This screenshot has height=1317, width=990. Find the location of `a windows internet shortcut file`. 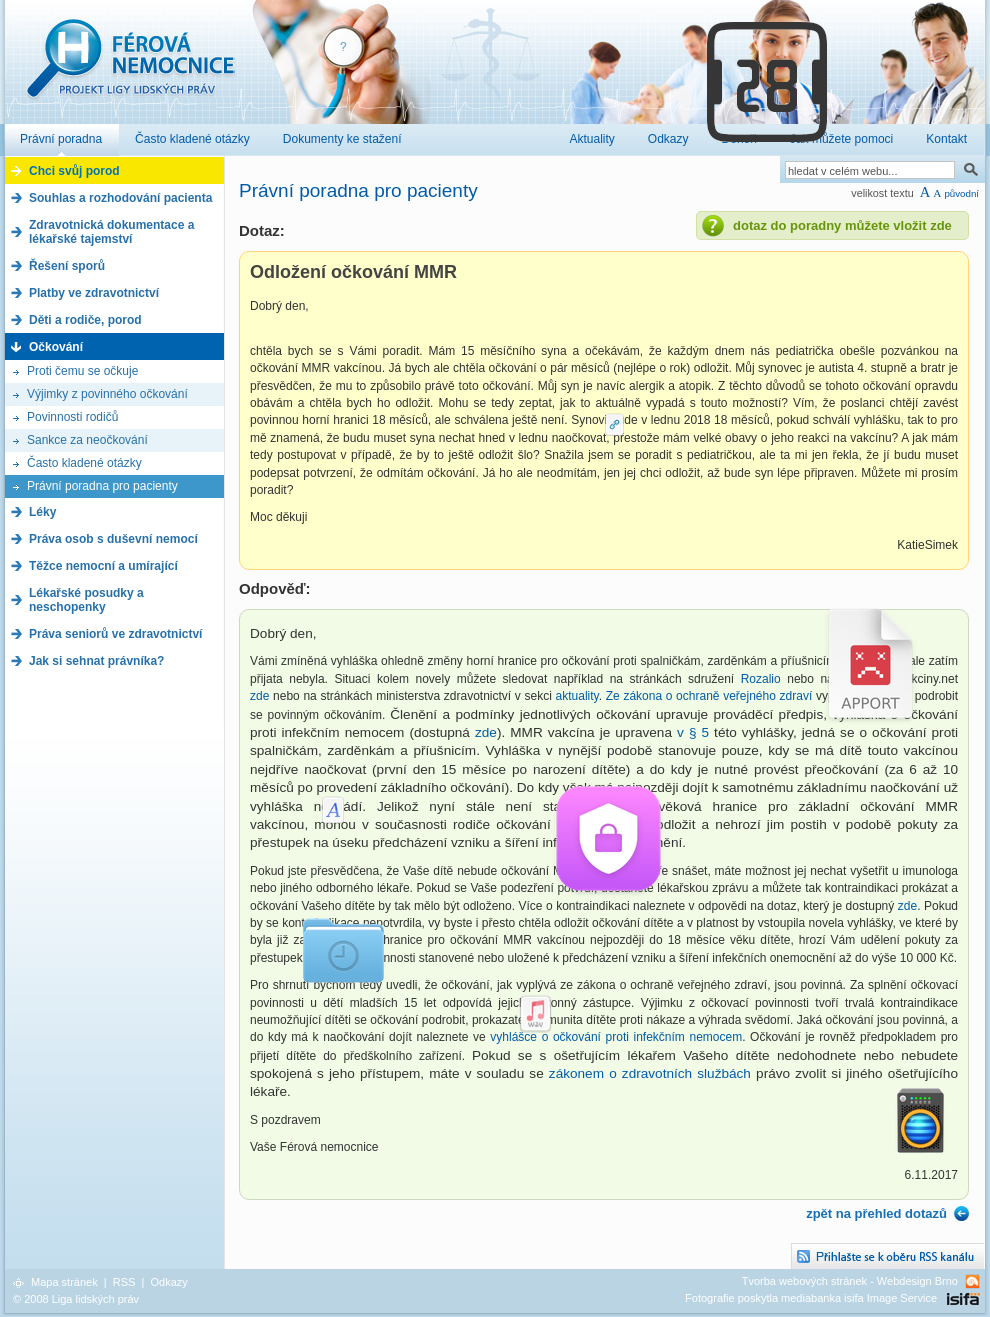

a windows internet shortcut file is located at coordinates (614, 424).